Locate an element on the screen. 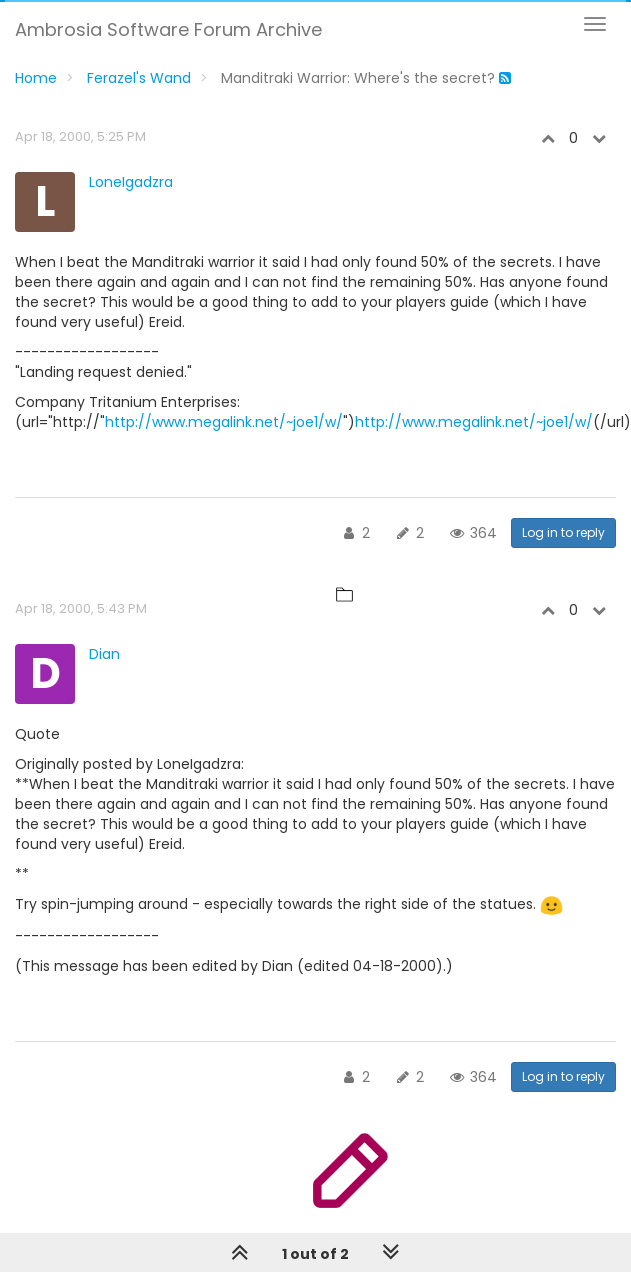 The width and height of the screenshot is (631, 1272). edit content or text is located at coordinates (349, 1172).